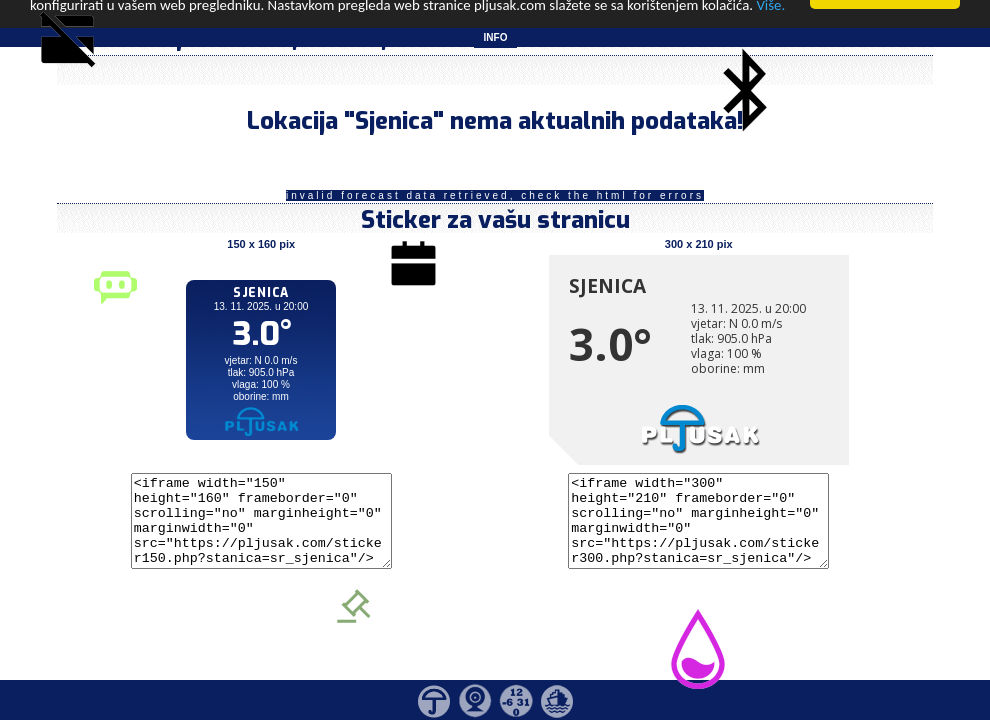  Describe the element at coordinates (115, 287) in the screenshot. I see `open the Poe AI chat app` at that location.